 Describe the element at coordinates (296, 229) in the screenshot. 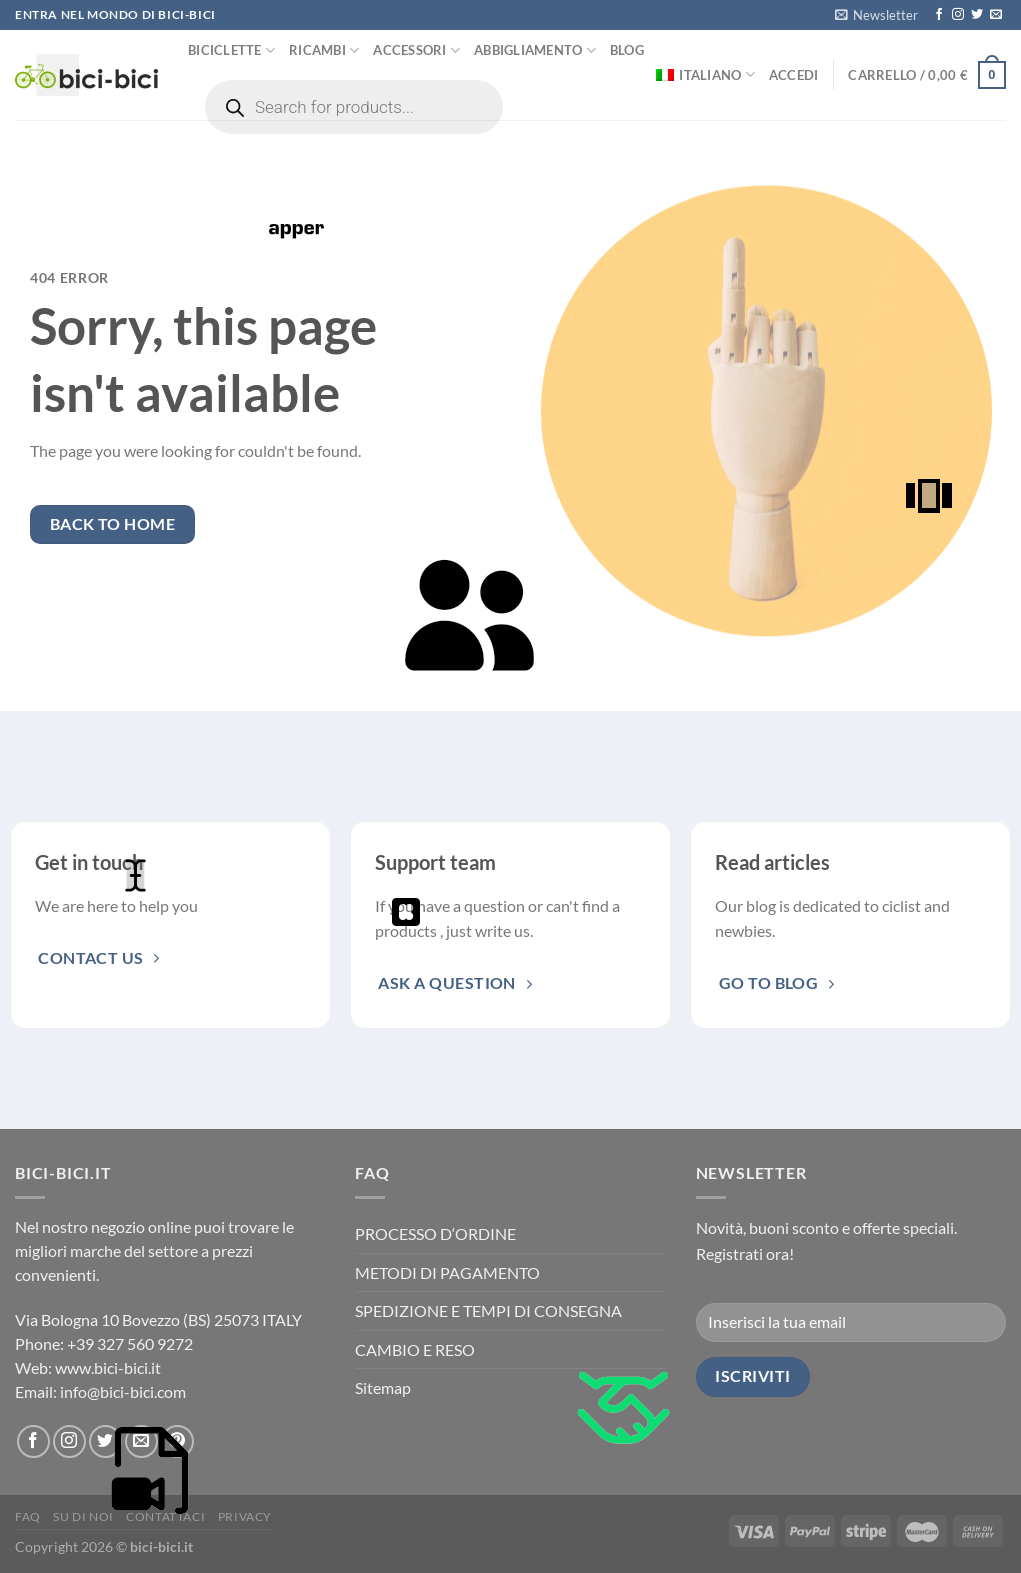

I see `apper brand logo` at that location.